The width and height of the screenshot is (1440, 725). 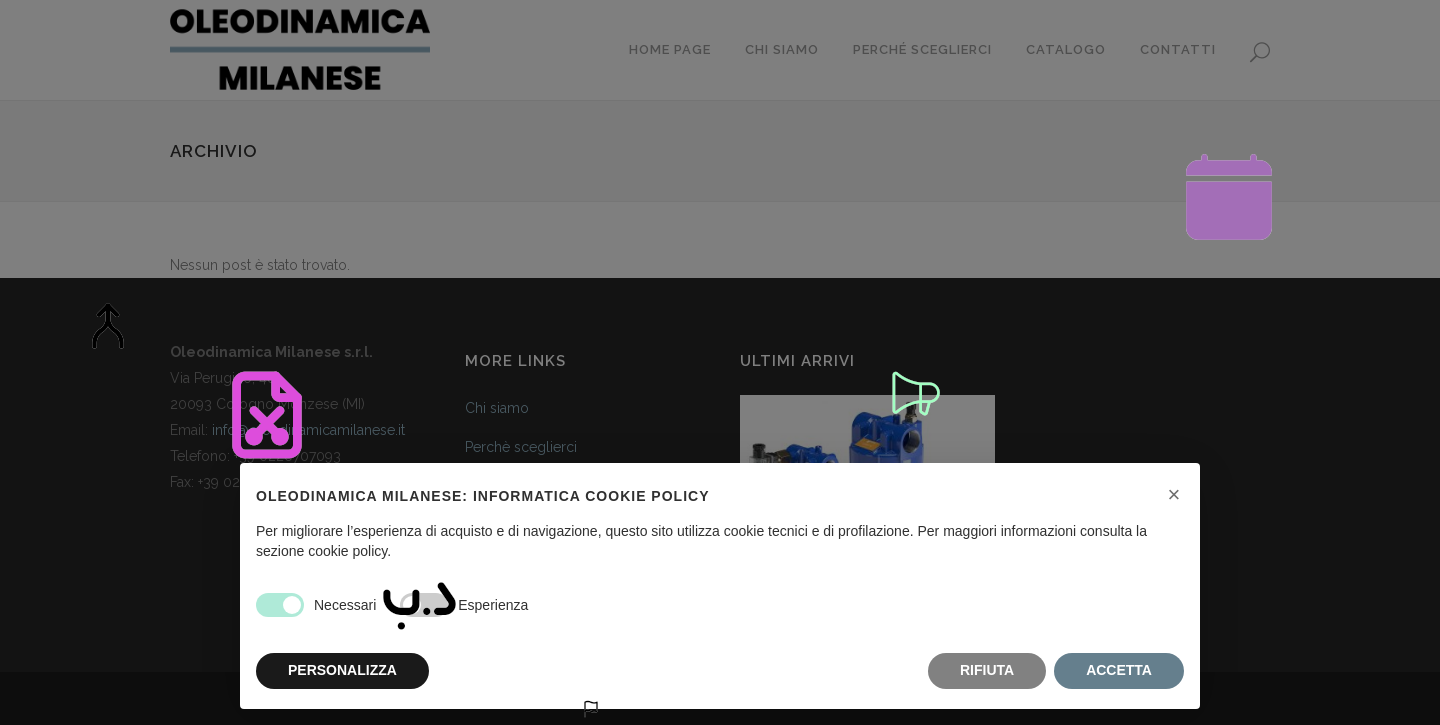 What do you see at coordinates (591, 709) in the screenshot?
I see `flag or report content` at bounding box center [591, 709].